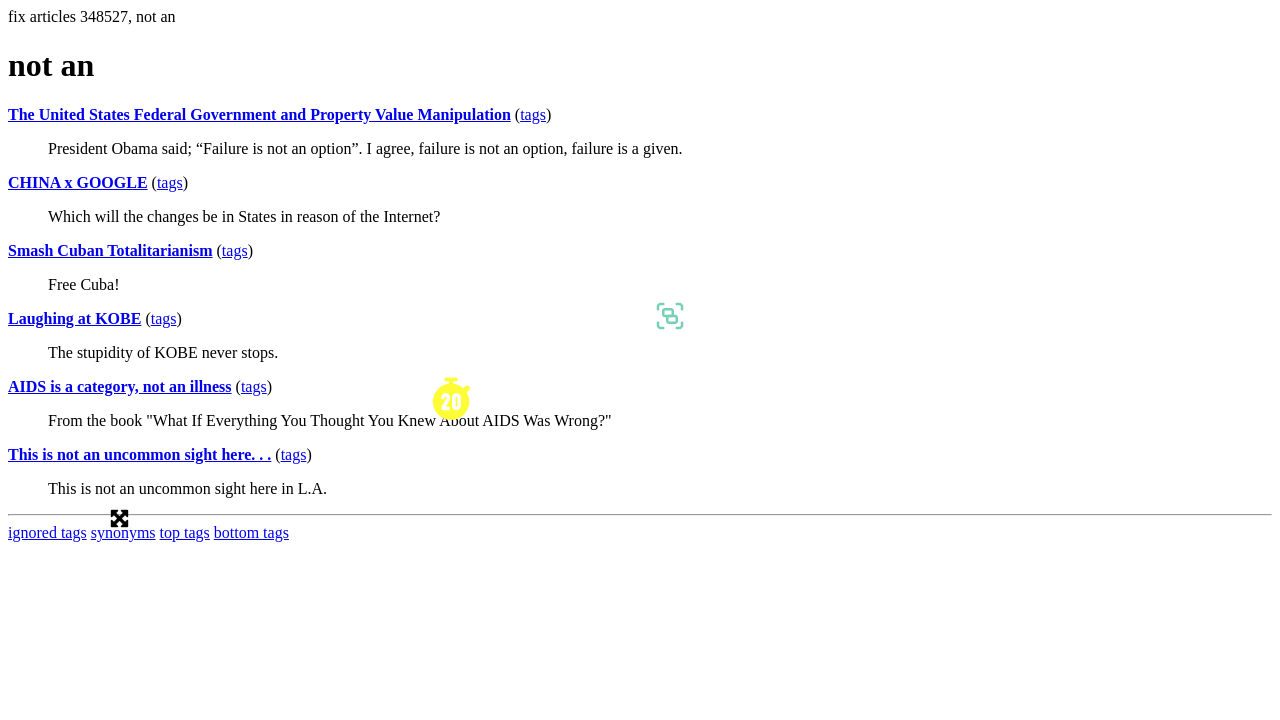 Image resolution: width=1280 pixels, height=720 pixels. What do you see at coordinates (119, 518) in the screenshot?
I see `maximize window to full screen` at bounding box center [119, 518].